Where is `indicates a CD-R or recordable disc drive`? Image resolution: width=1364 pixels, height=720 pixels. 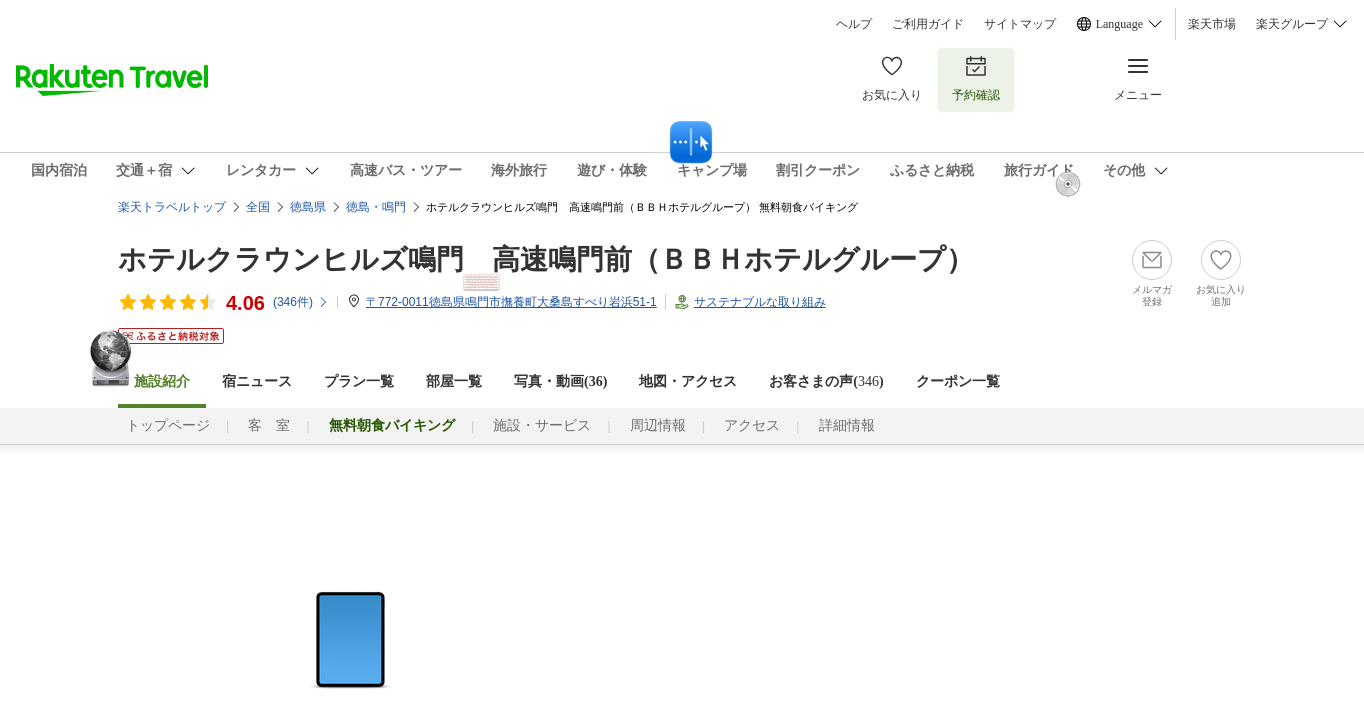 indicates a CD-R or recordable disc drive is located at coordinates (1068, 184).